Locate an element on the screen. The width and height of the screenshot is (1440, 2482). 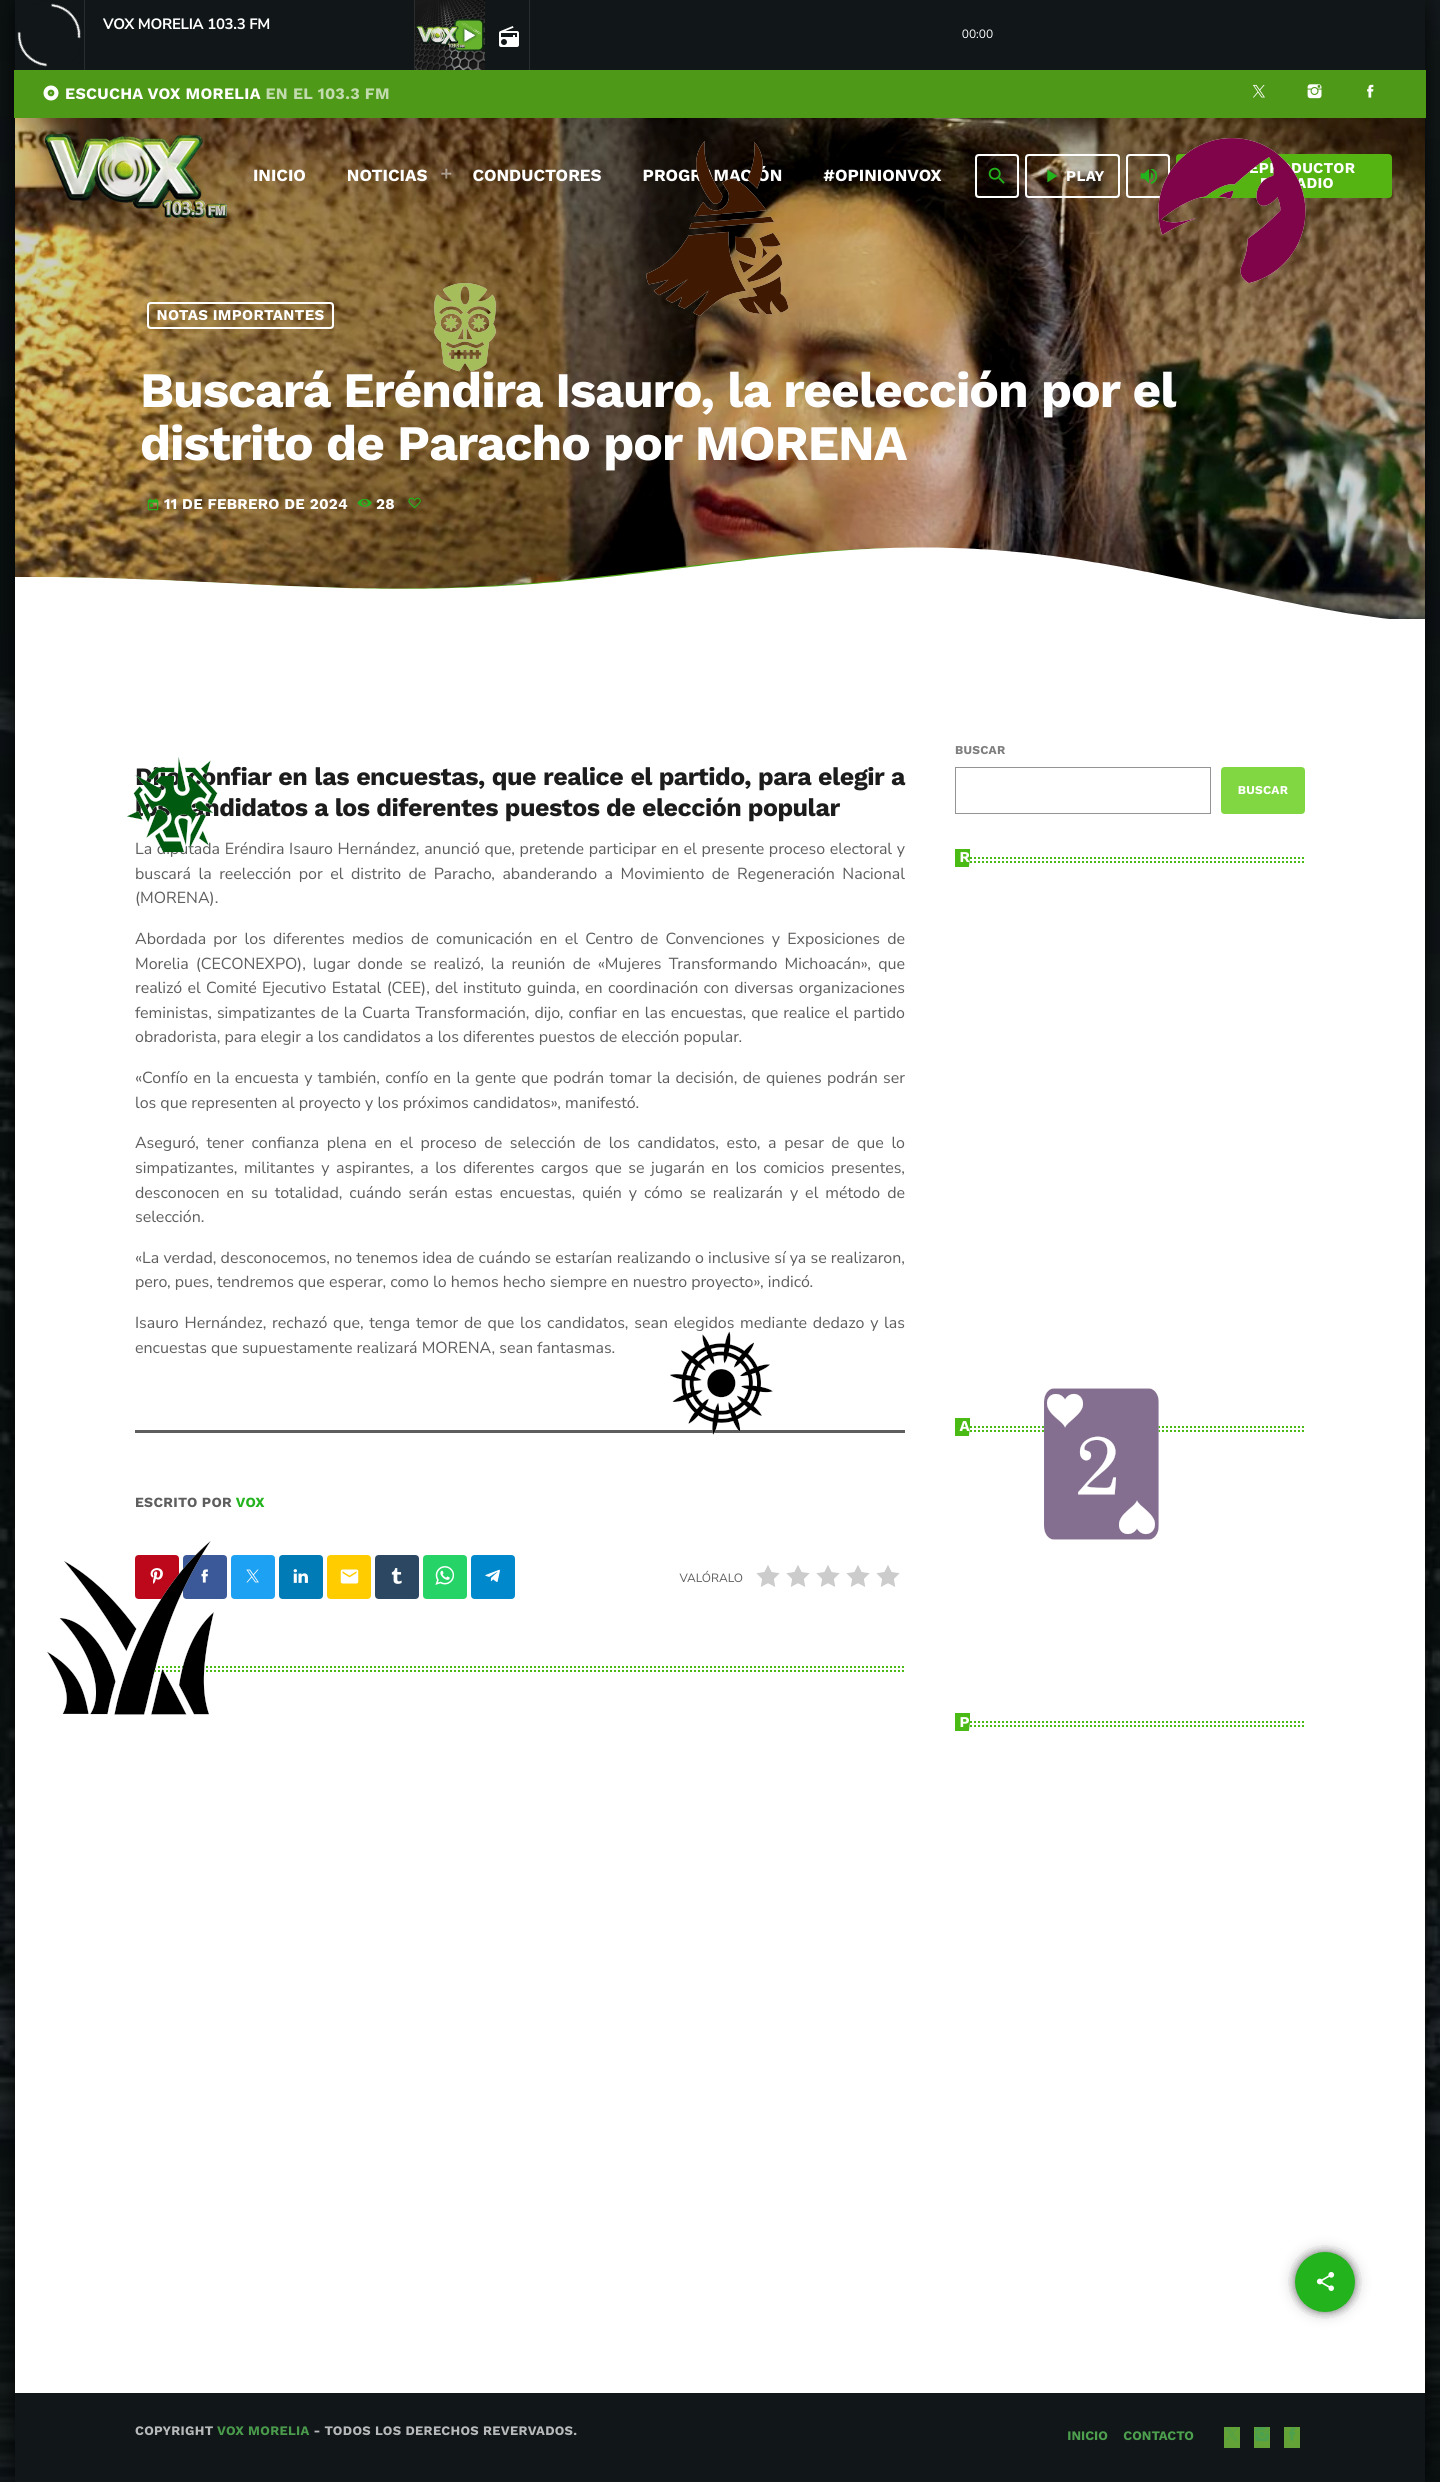
wildlife or nature-themed app icon is located at coordinates (1232, 213).